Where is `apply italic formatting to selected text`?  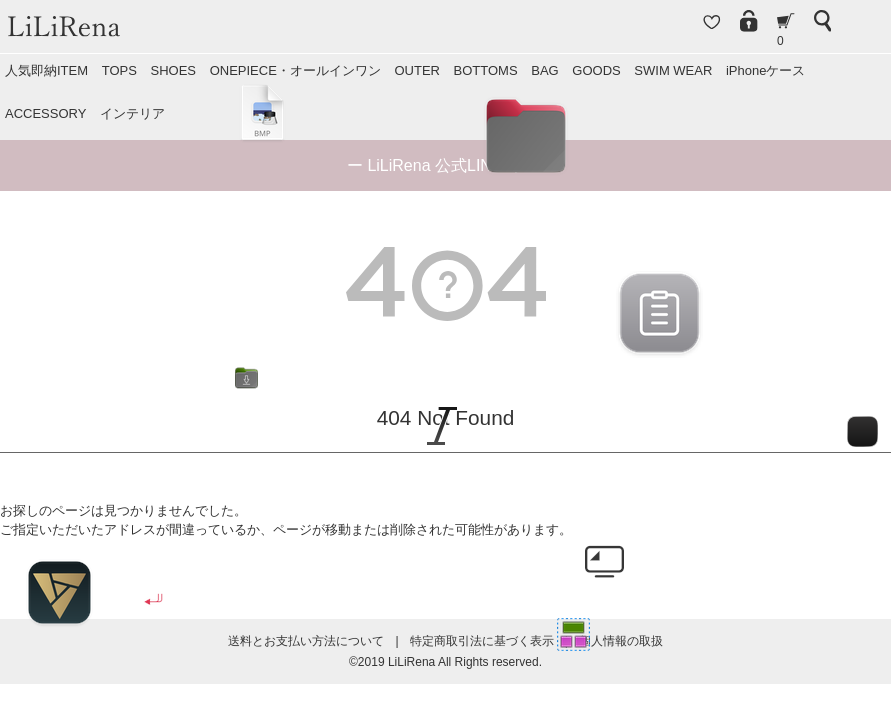 apply italic formatting to selected text is located at coordinates (442, 426).